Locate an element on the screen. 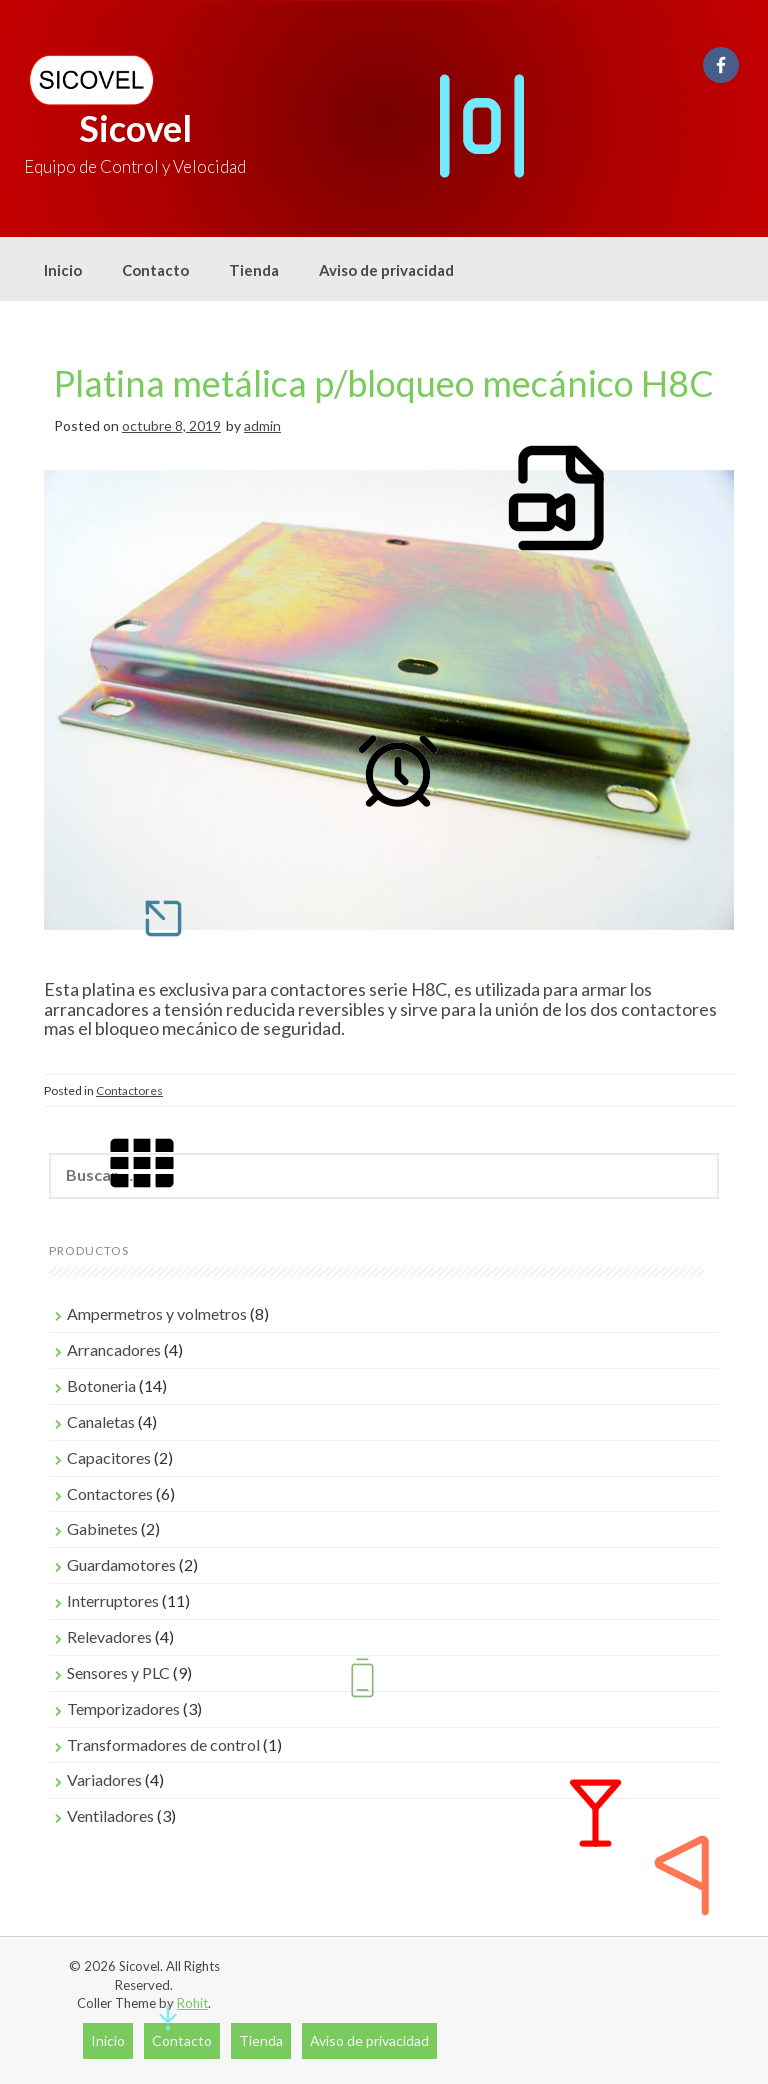 The width and height of the screenshot is (768, 2084). download to a specific location is located at coordinates (168, 2018).